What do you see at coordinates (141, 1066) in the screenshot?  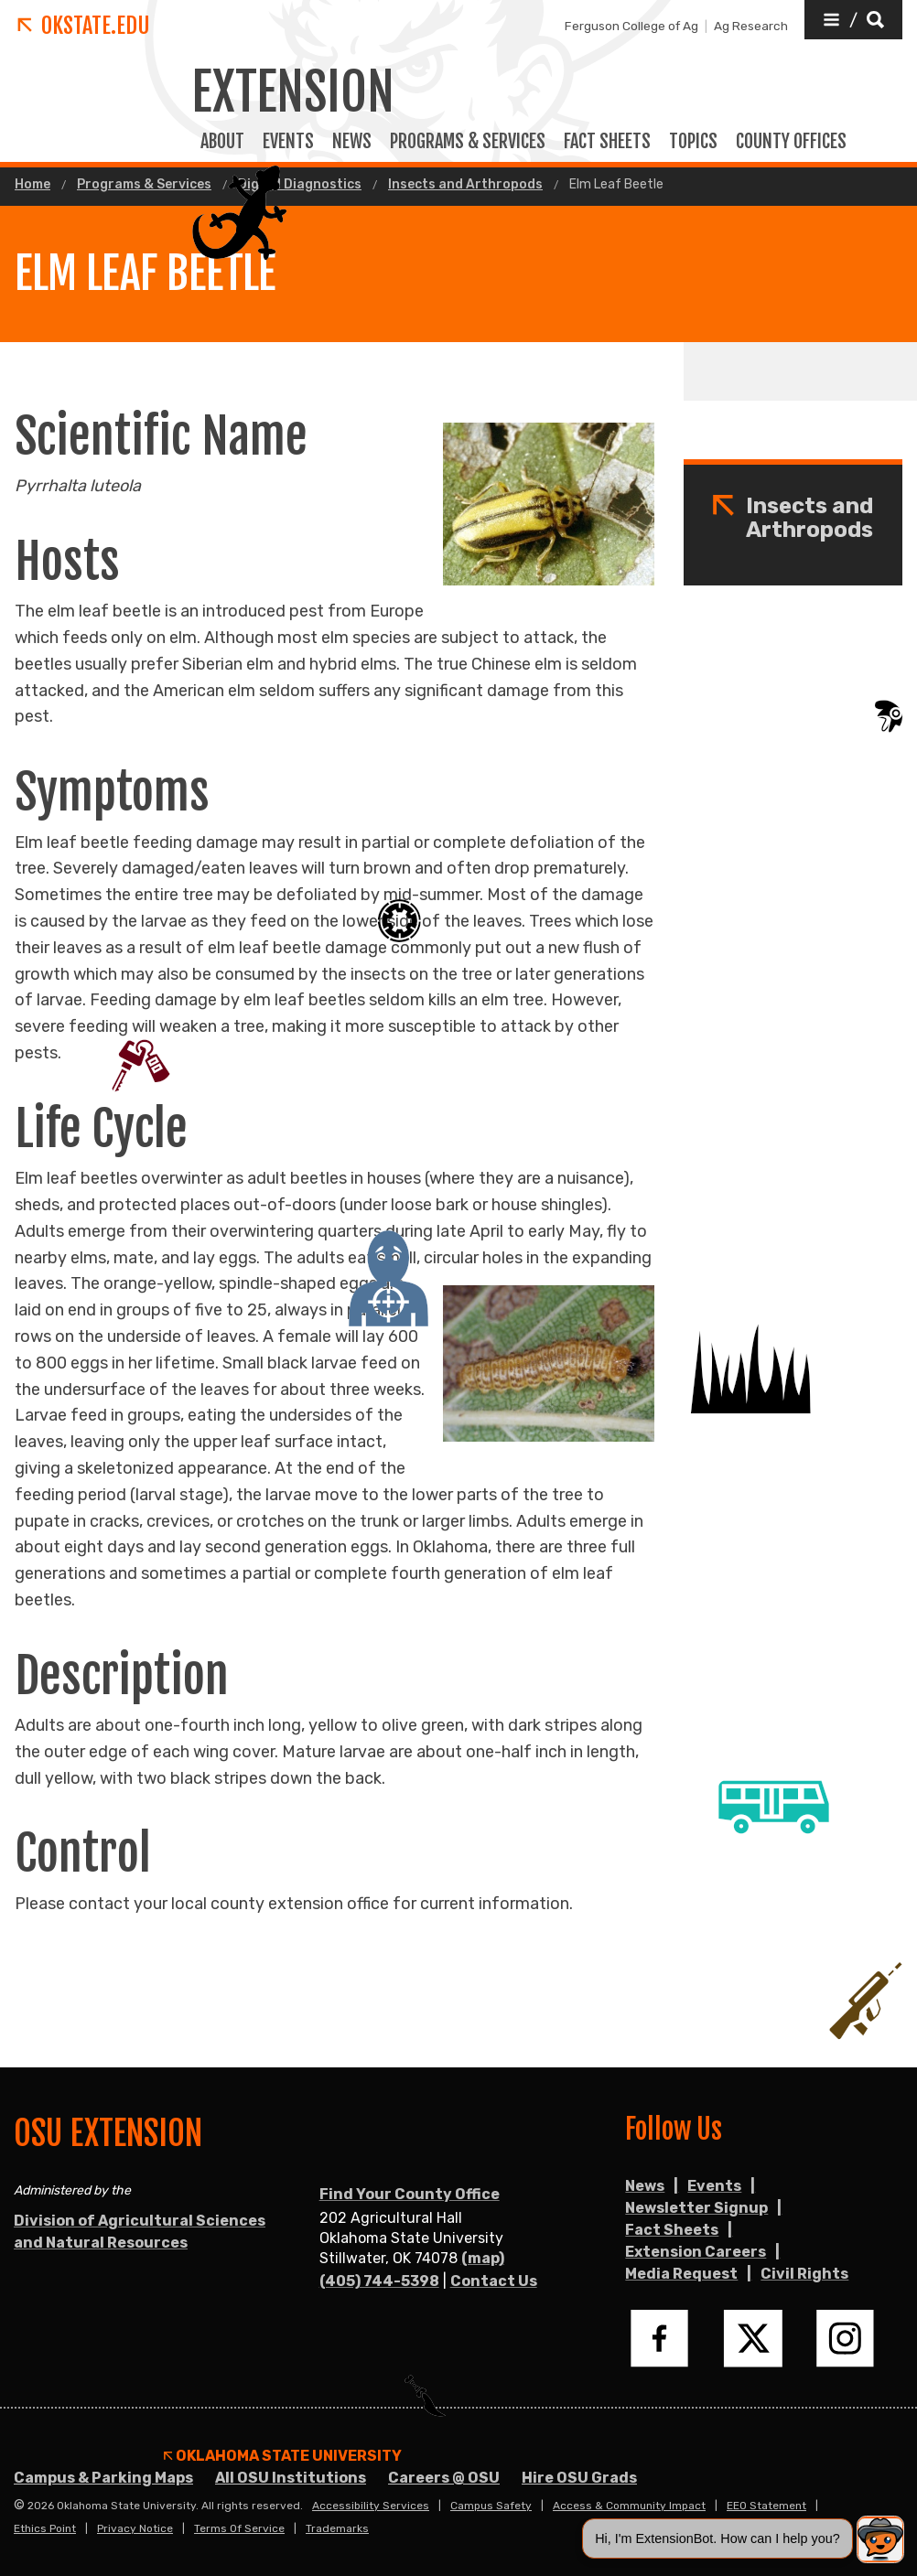 I see `access vehicle or car-related features` at bounding box center [141, 1066].